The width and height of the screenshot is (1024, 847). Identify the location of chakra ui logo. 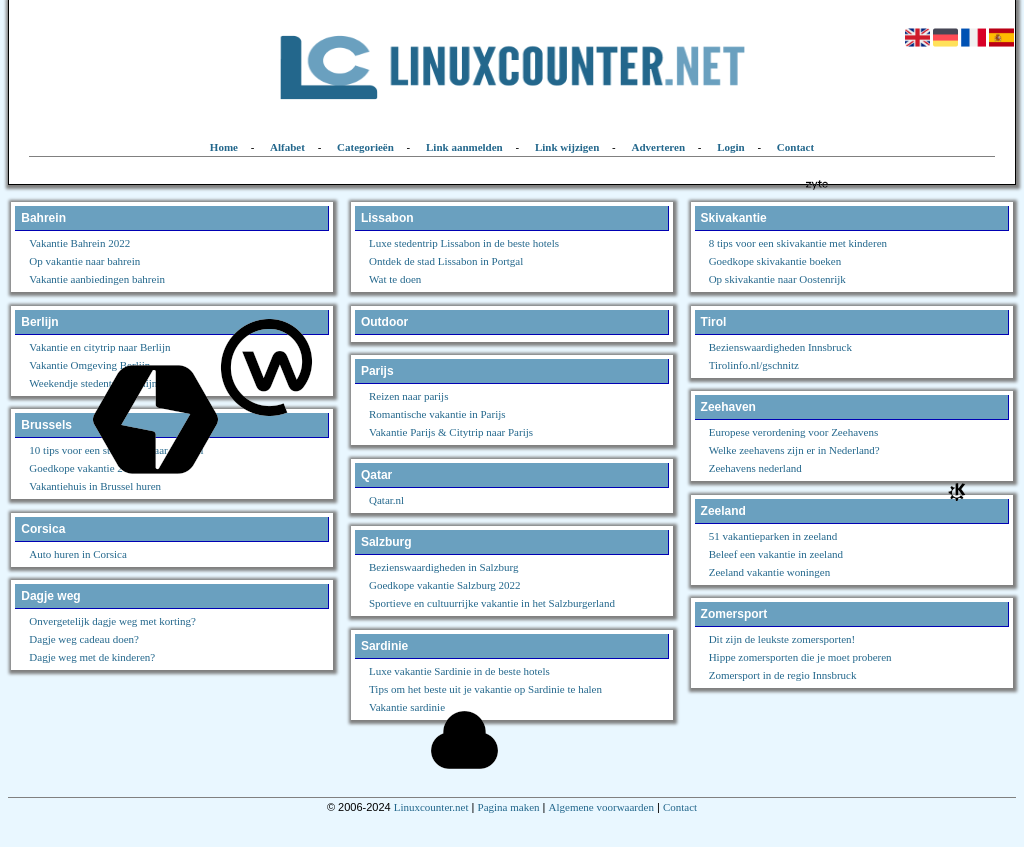
(155, 419).